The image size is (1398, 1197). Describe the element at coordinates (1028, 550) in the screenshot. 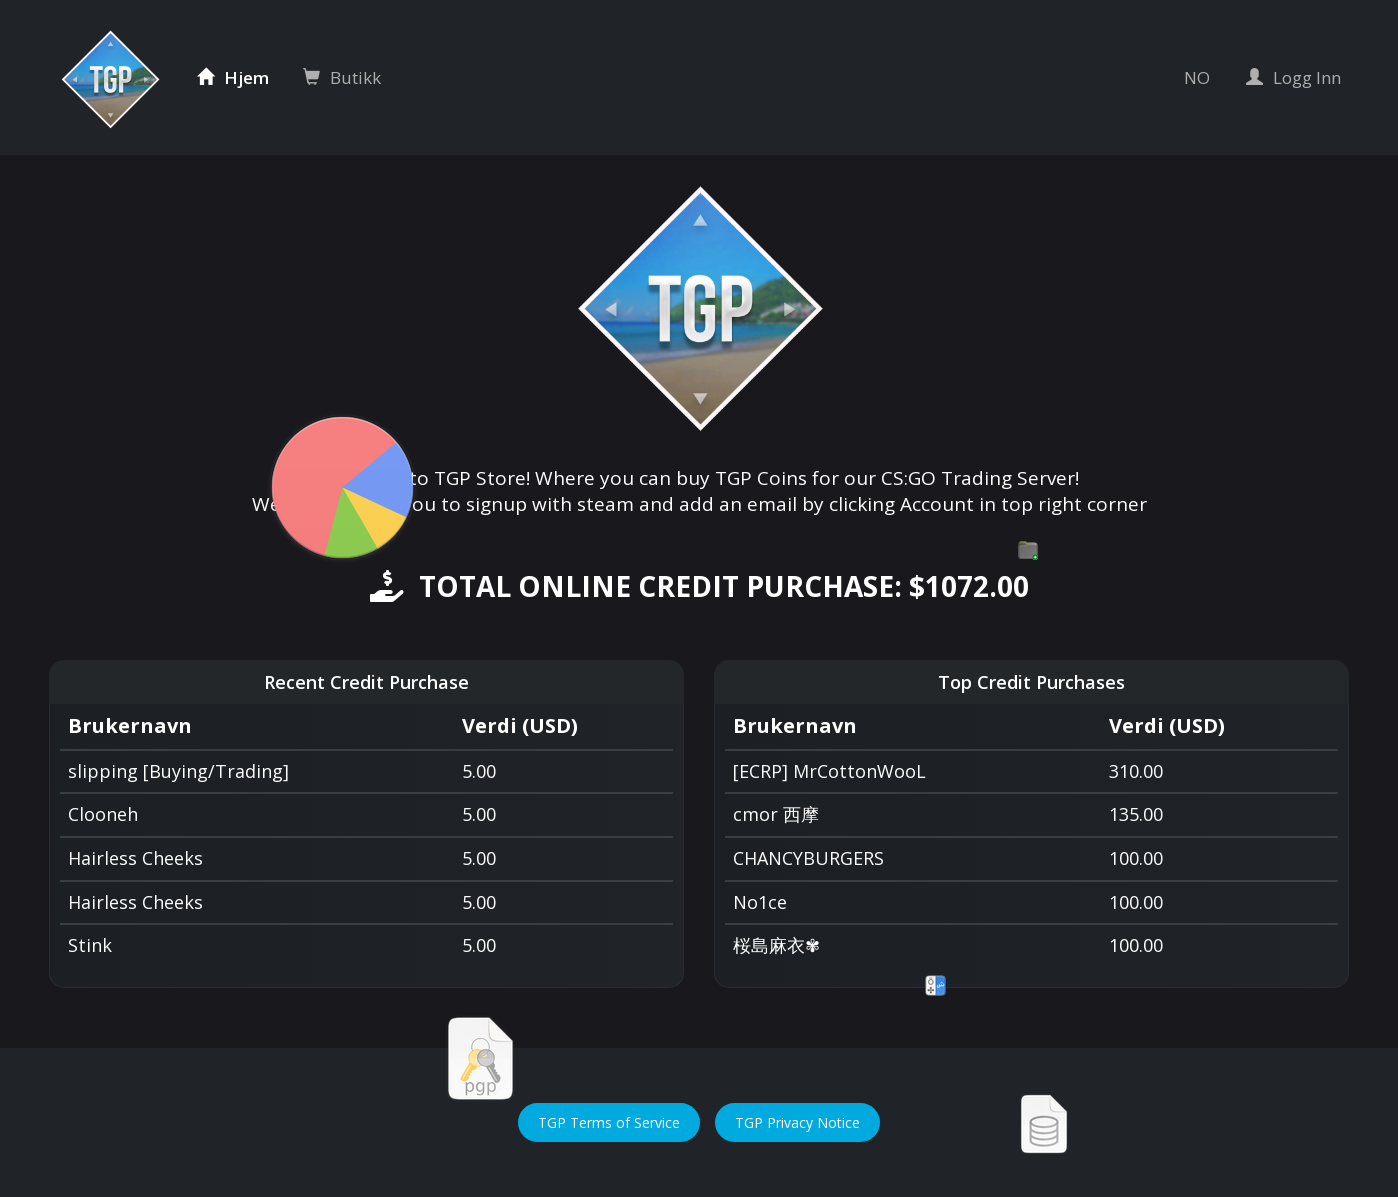

I see `create a new folder` at that location.